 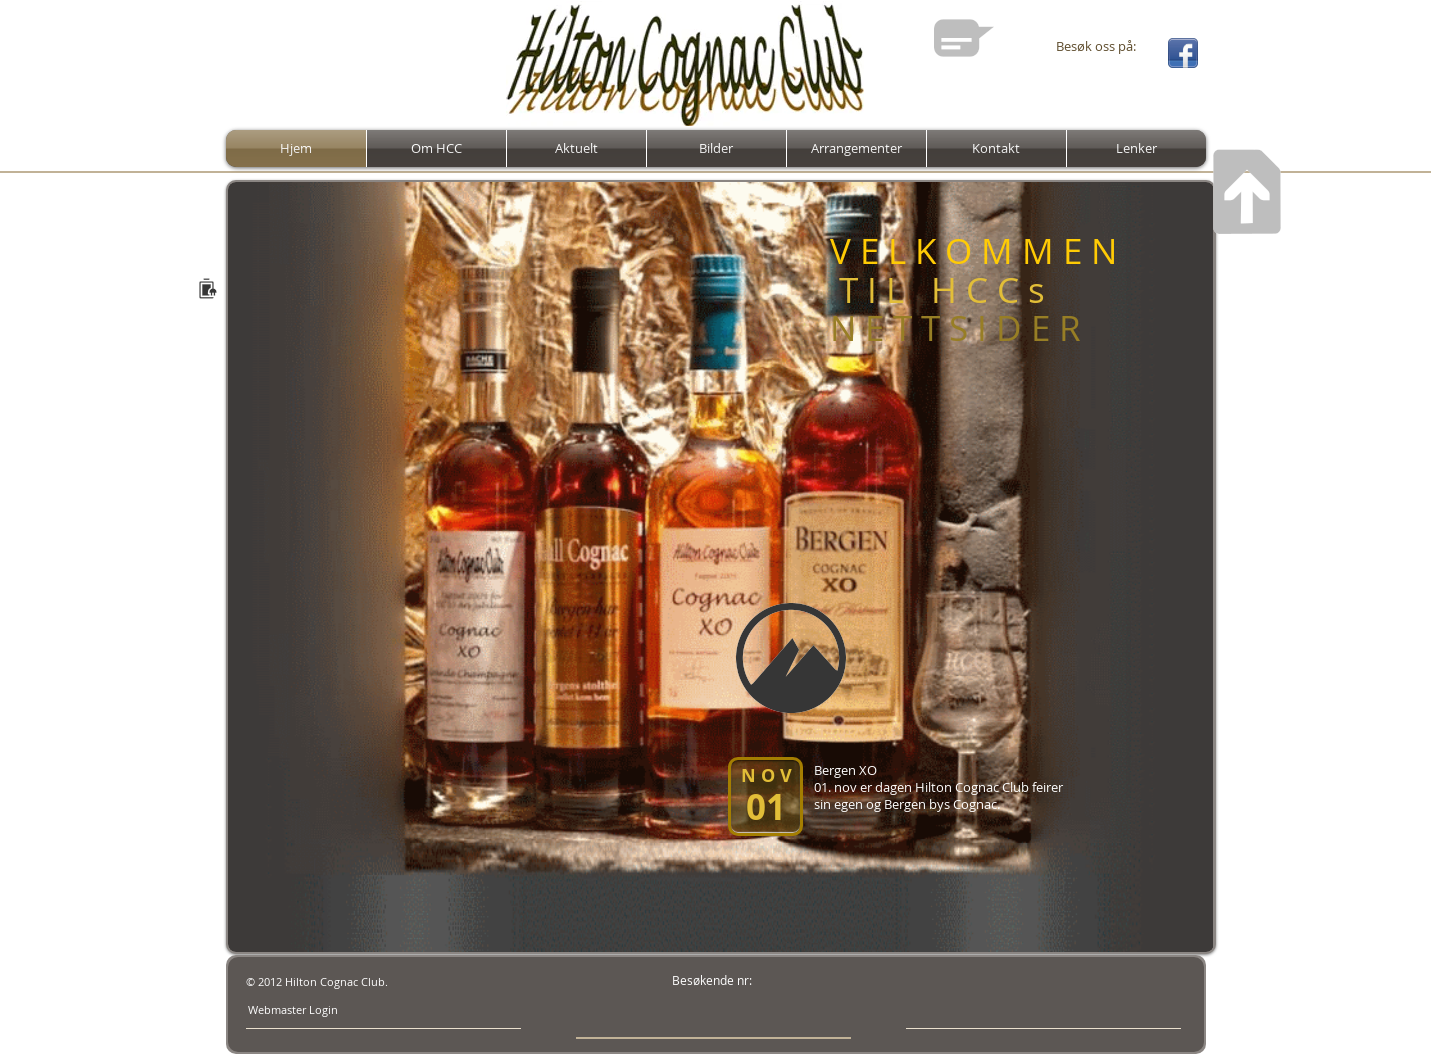 What do you see at coordinates (206, 288) in the screenshot?
I see `view battery and power management settings` at bounding box center [206, 288].